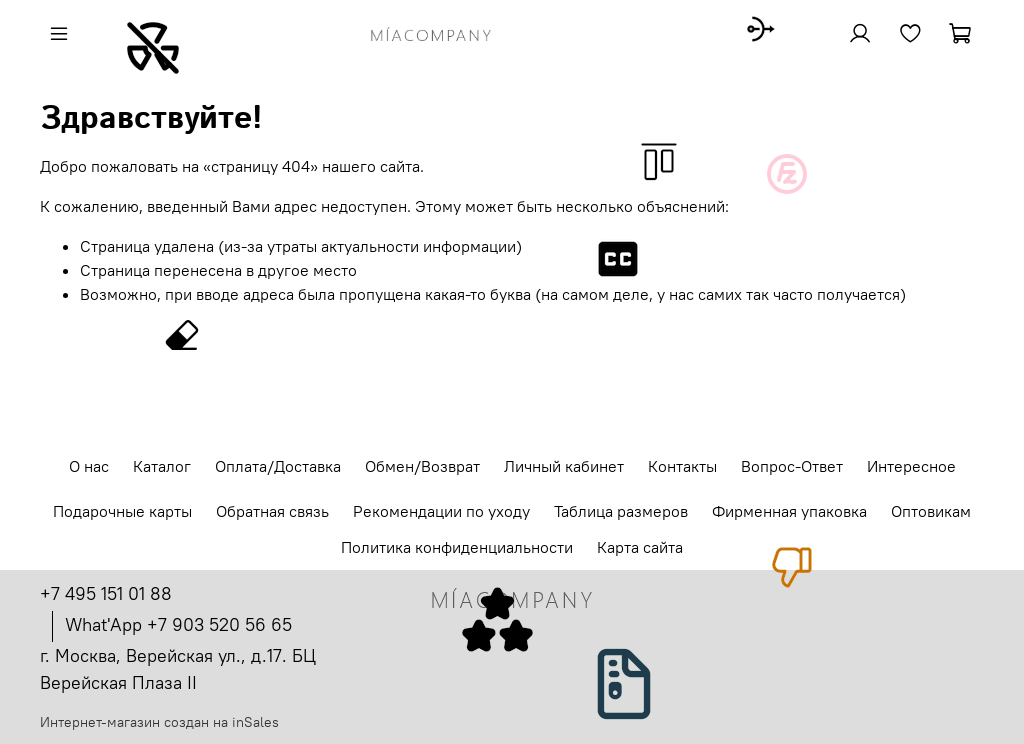 This screenshot has width=1024, height=744. I want to click on toggle closed captions on video, so click(618, 259).